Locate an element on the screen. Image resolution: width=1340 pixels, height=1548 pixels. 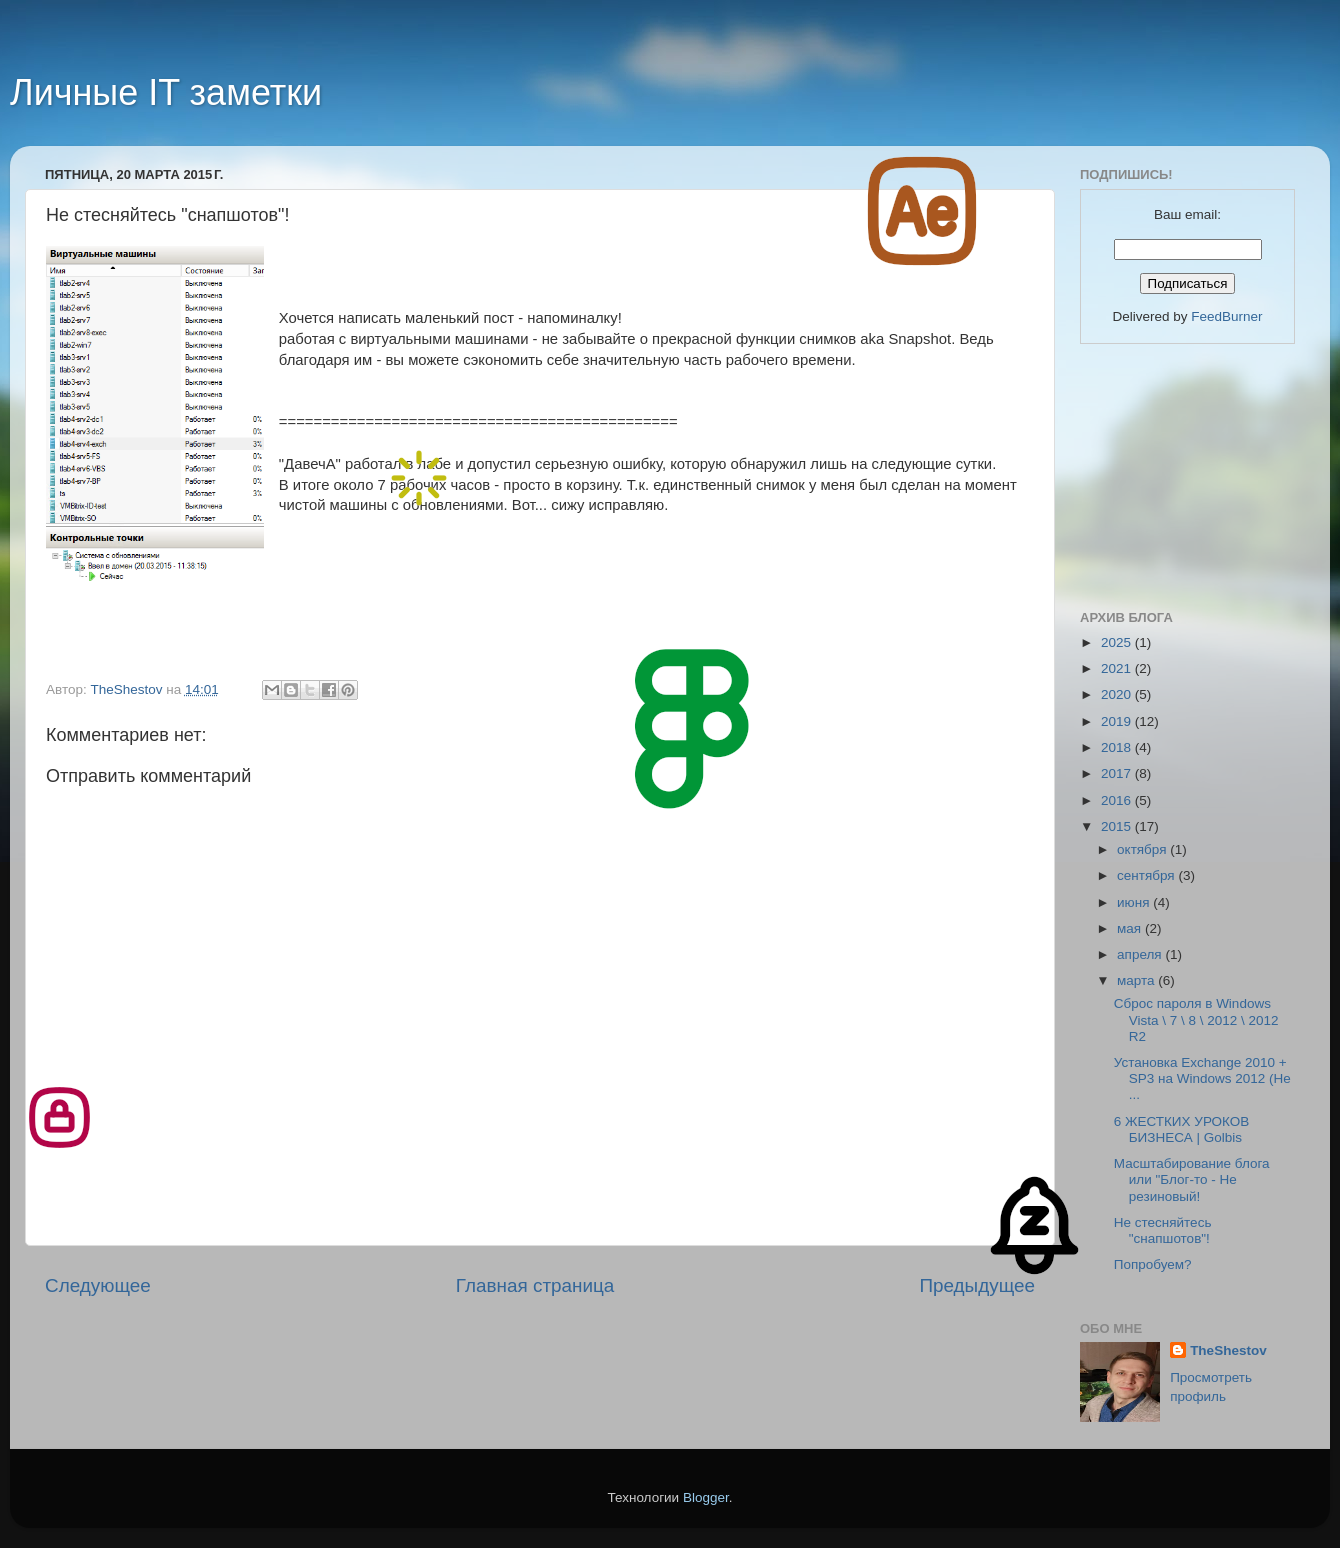
open Adobe After Effects is located at coordinates (922, 211).